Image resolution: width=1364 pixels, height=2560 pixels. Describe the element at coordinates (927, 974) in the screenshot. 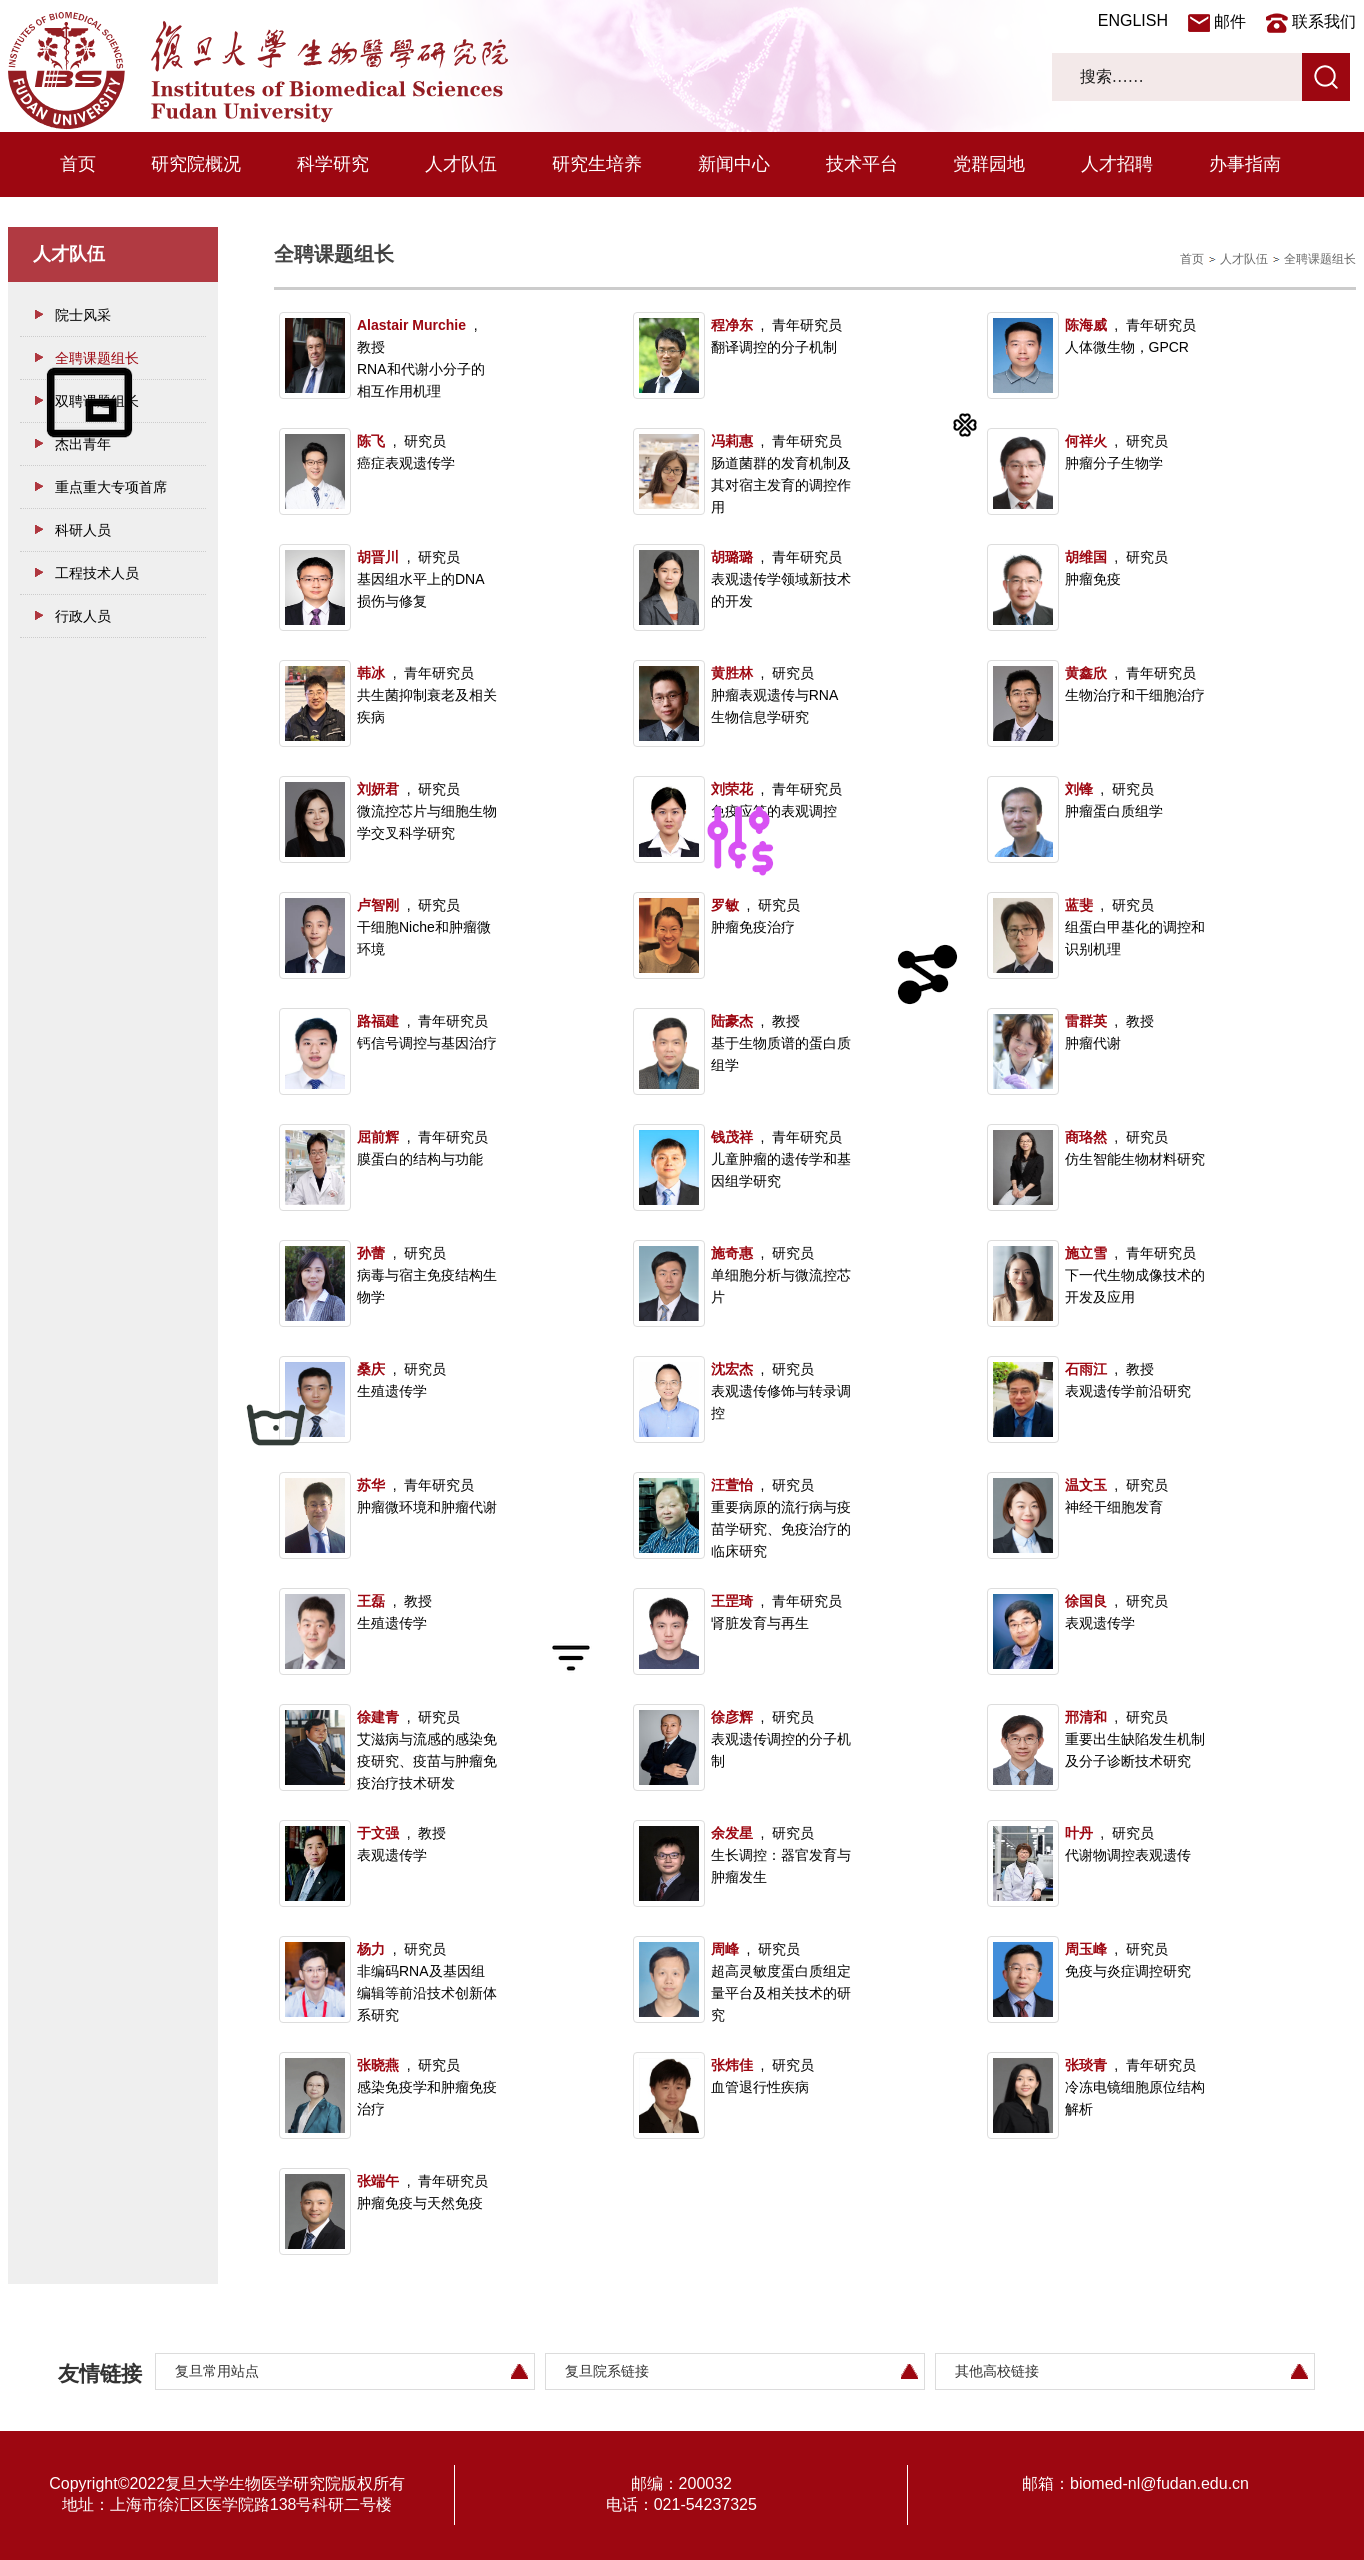

I see `share content to other apps or users` at that location.